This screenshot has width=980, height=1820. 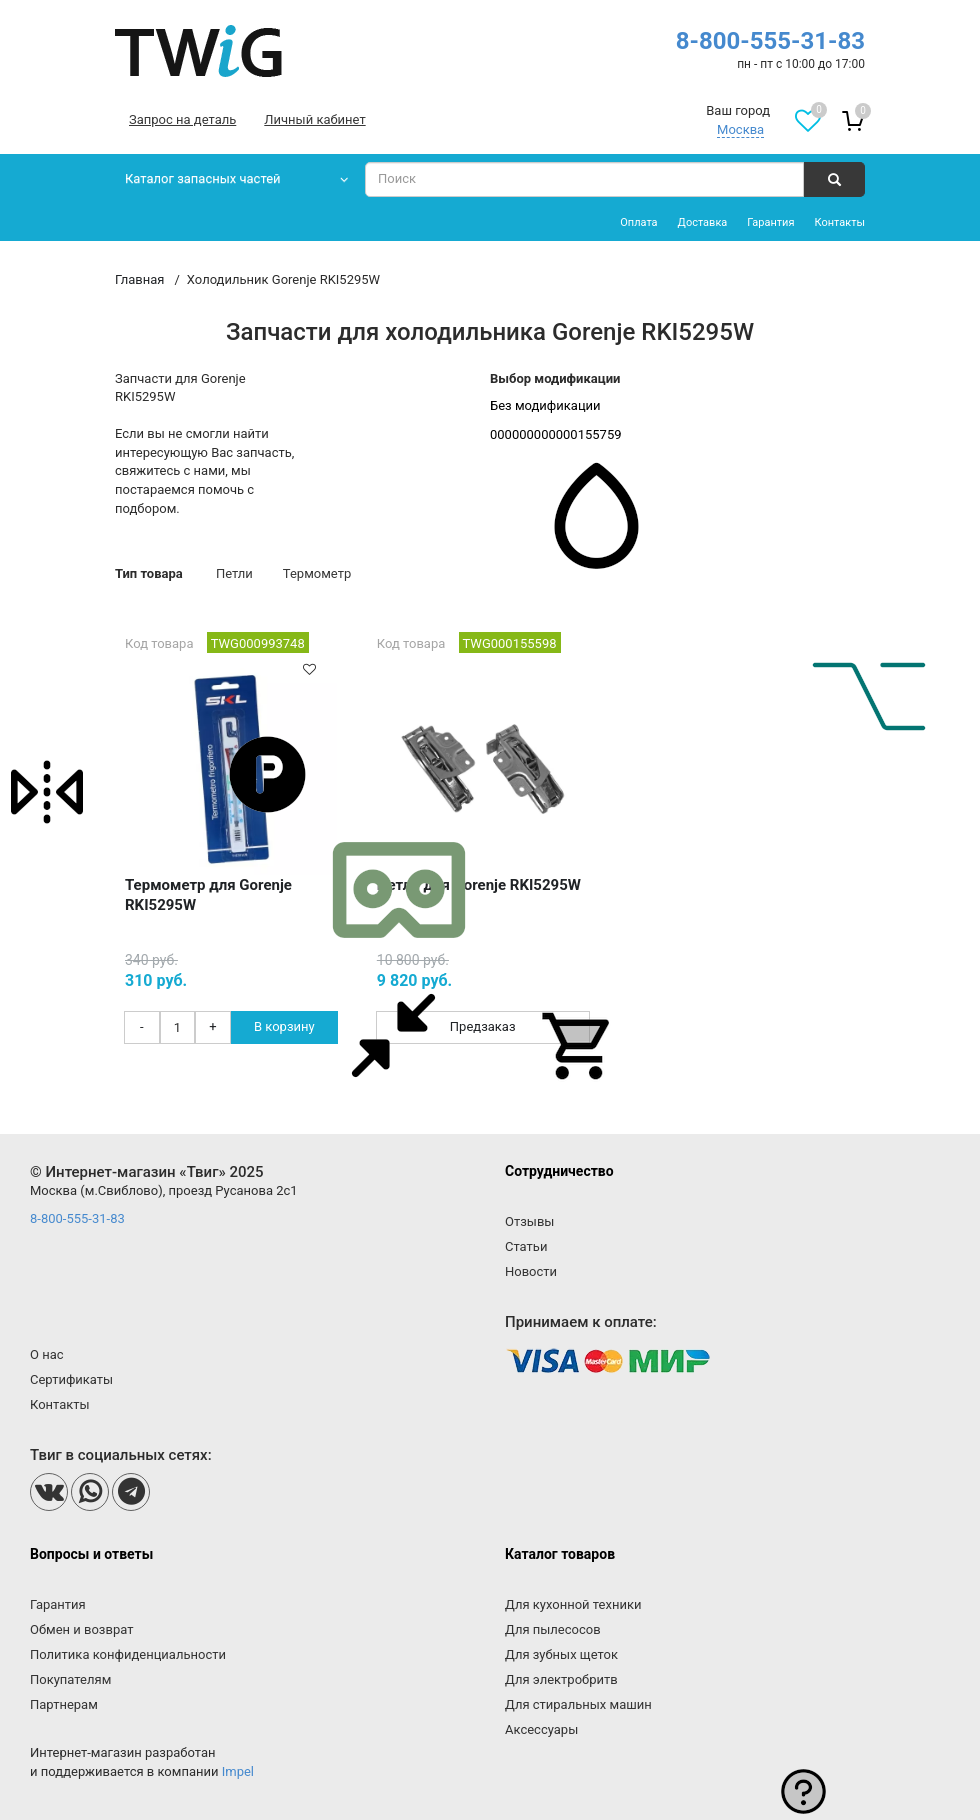 I want to click on find nearby parking locations, so click(x=267, y=774).